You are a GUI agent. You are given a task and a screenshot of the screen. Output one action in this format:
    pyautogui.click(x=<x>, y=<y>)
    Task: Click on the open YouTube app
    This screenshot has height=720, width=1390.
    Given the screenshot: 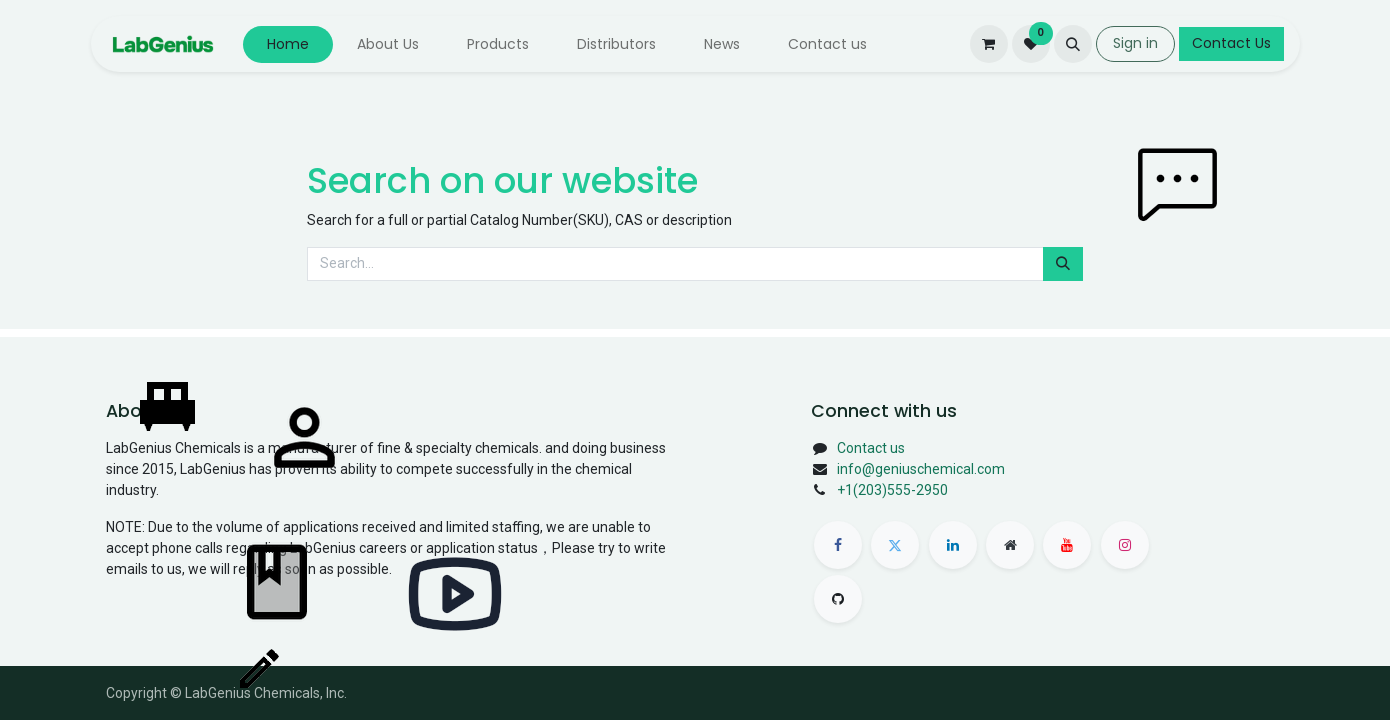 What is the action you would take?
    pyautogui.click(x=455, y=594)
    